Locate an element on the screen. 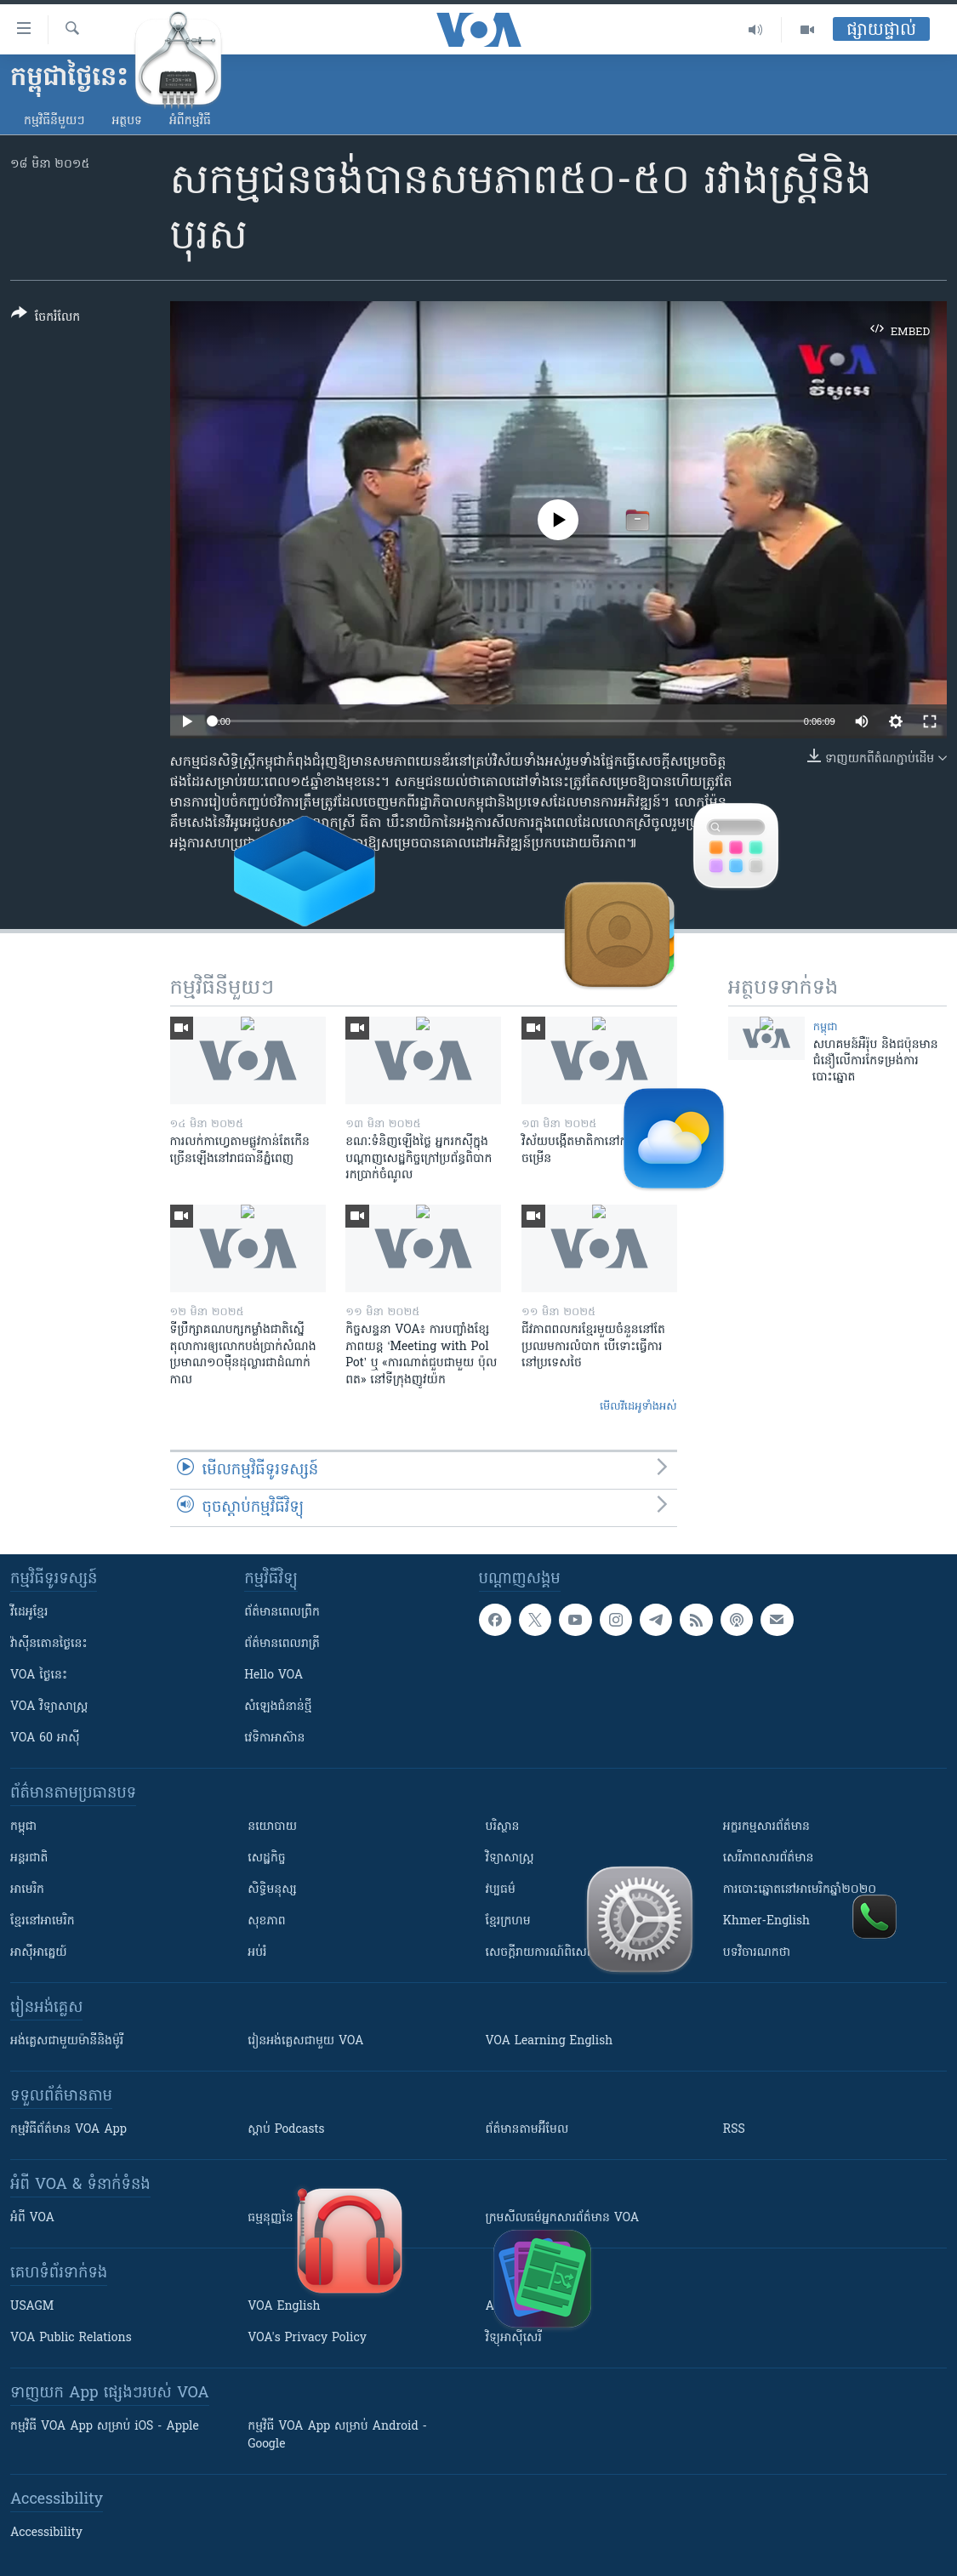 Image resolution: width=957 pixels, height=2576 pixels. open audio sharing app is located at coordinates (350, 2241).